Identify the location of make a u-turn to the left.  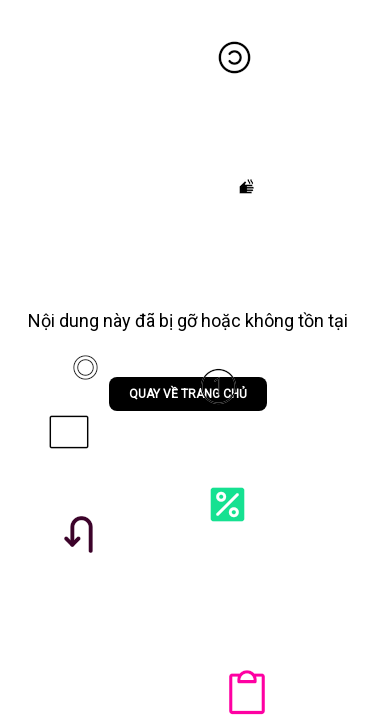
(80, 534).